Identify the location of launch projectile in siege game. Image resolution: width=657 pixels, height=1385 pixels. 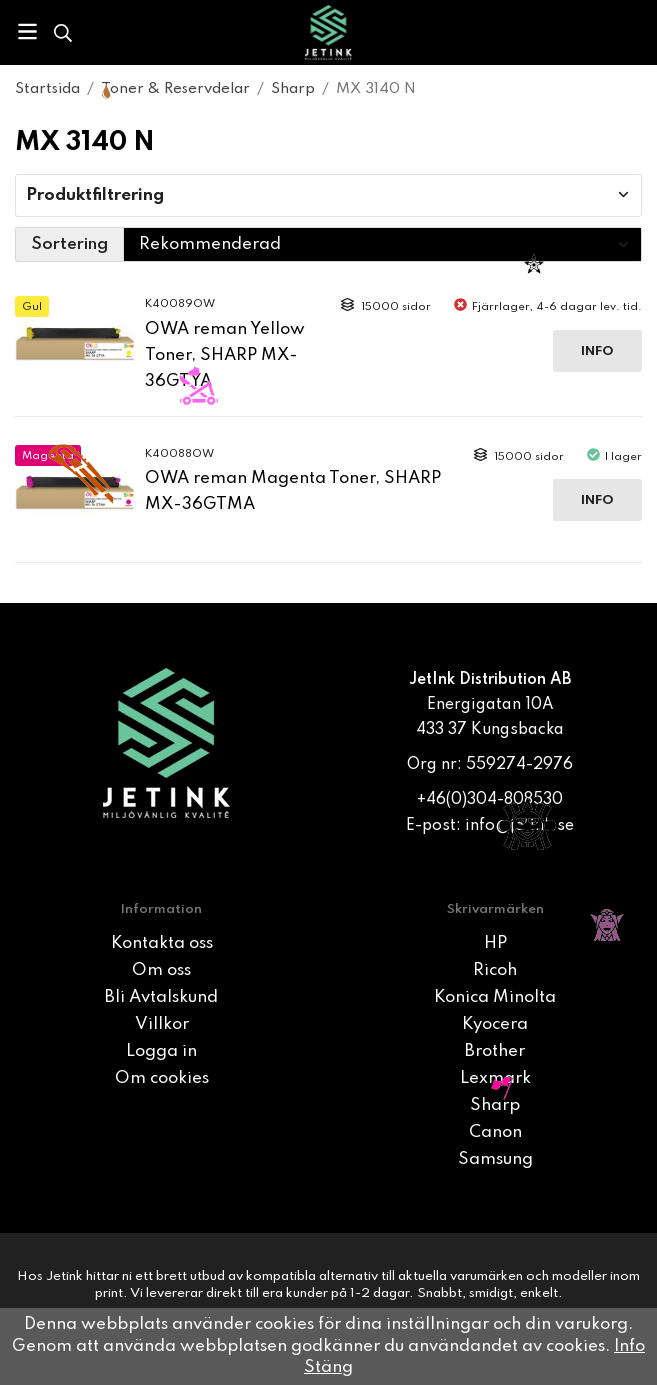
(199, 385).